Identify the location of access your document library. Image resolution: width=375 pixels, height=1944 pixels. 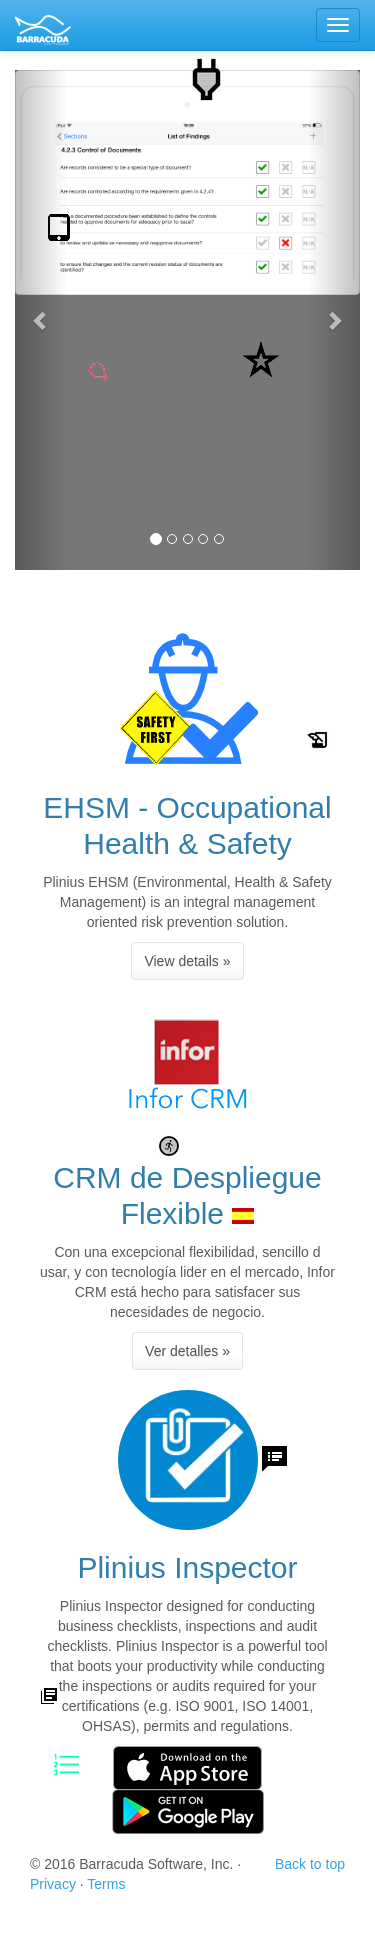
(49, 1696).